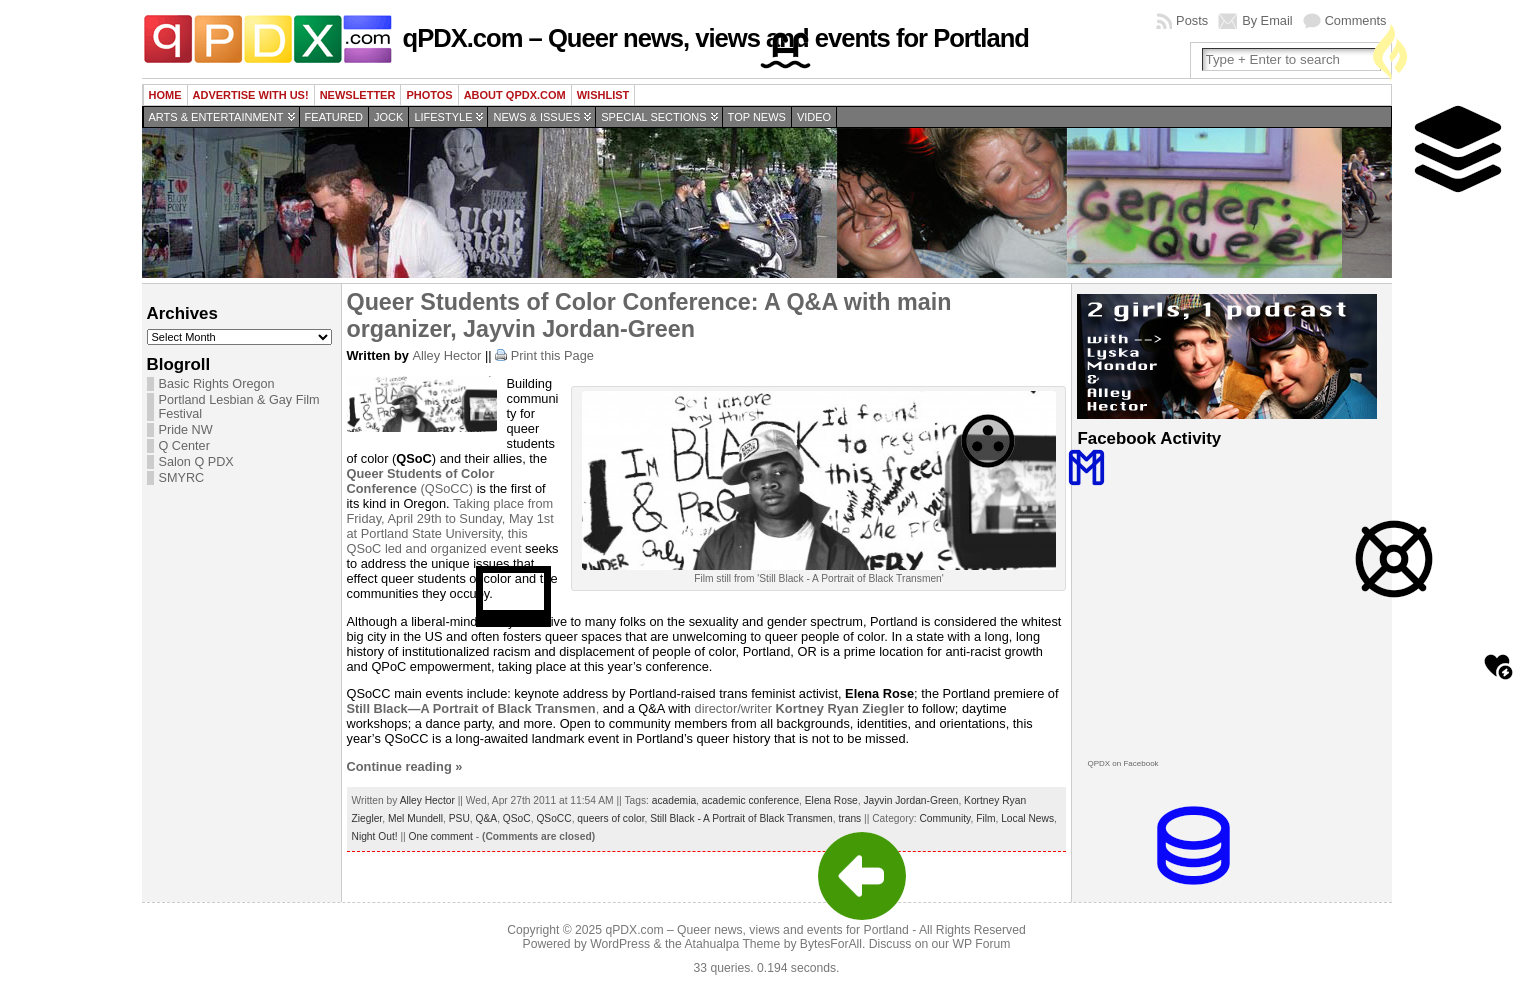 Image resolution: width=1533 pixels, height=995 pixels. Describe the element at coordinates (513, 596) in the screenshot. I see `video player with caption or subtitle bar` at that location.